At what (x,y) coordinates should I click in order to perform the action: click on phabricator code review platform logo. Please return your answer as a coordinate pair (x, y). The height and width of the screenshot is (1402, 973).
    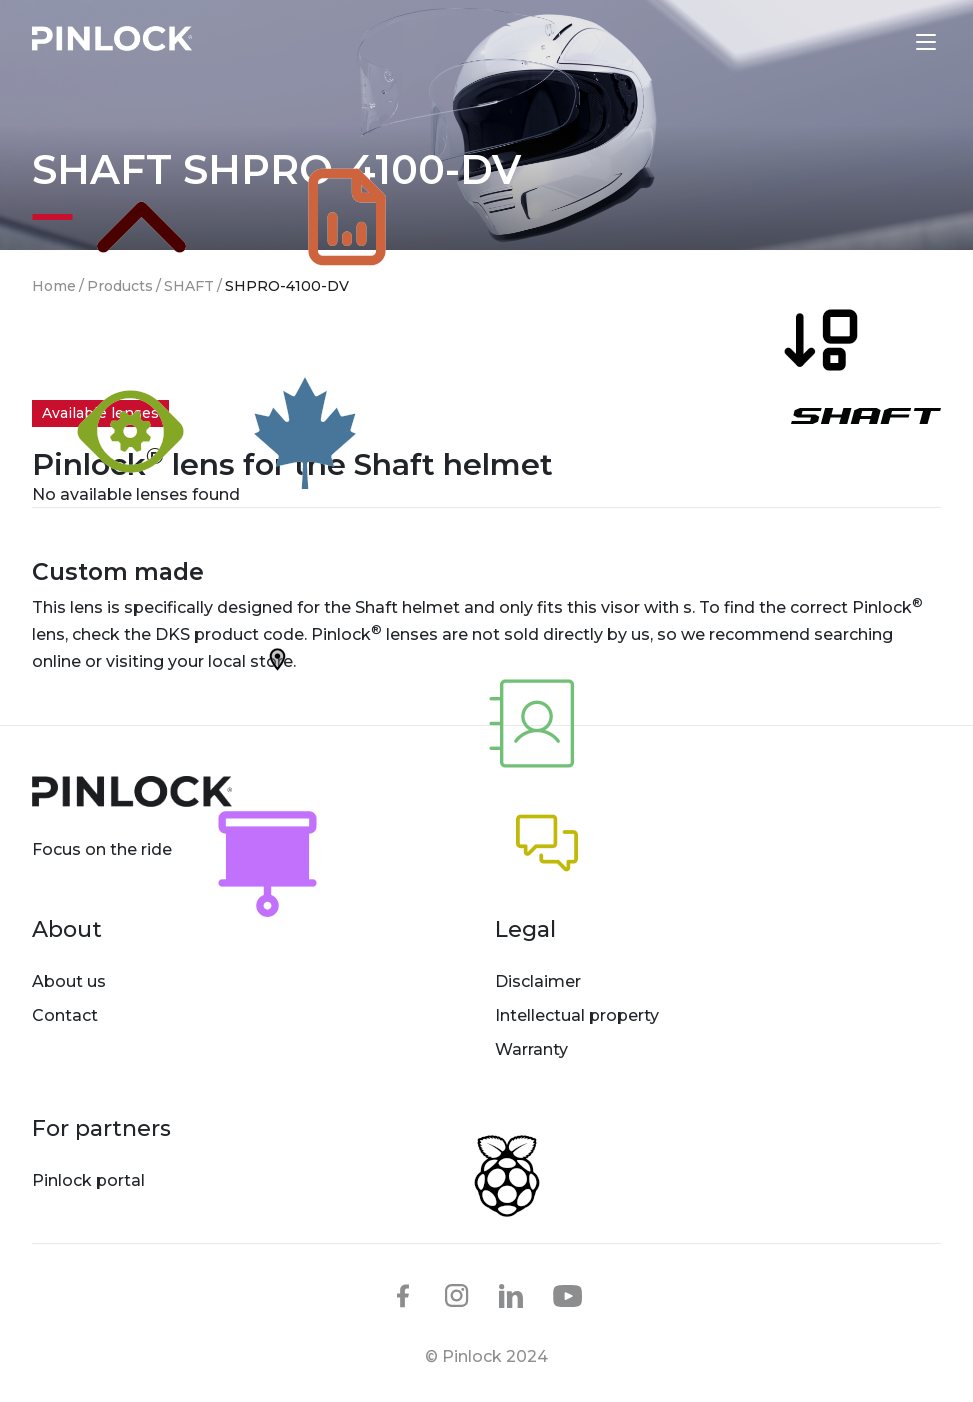
    Looking at the image, I should click on (130, 431).